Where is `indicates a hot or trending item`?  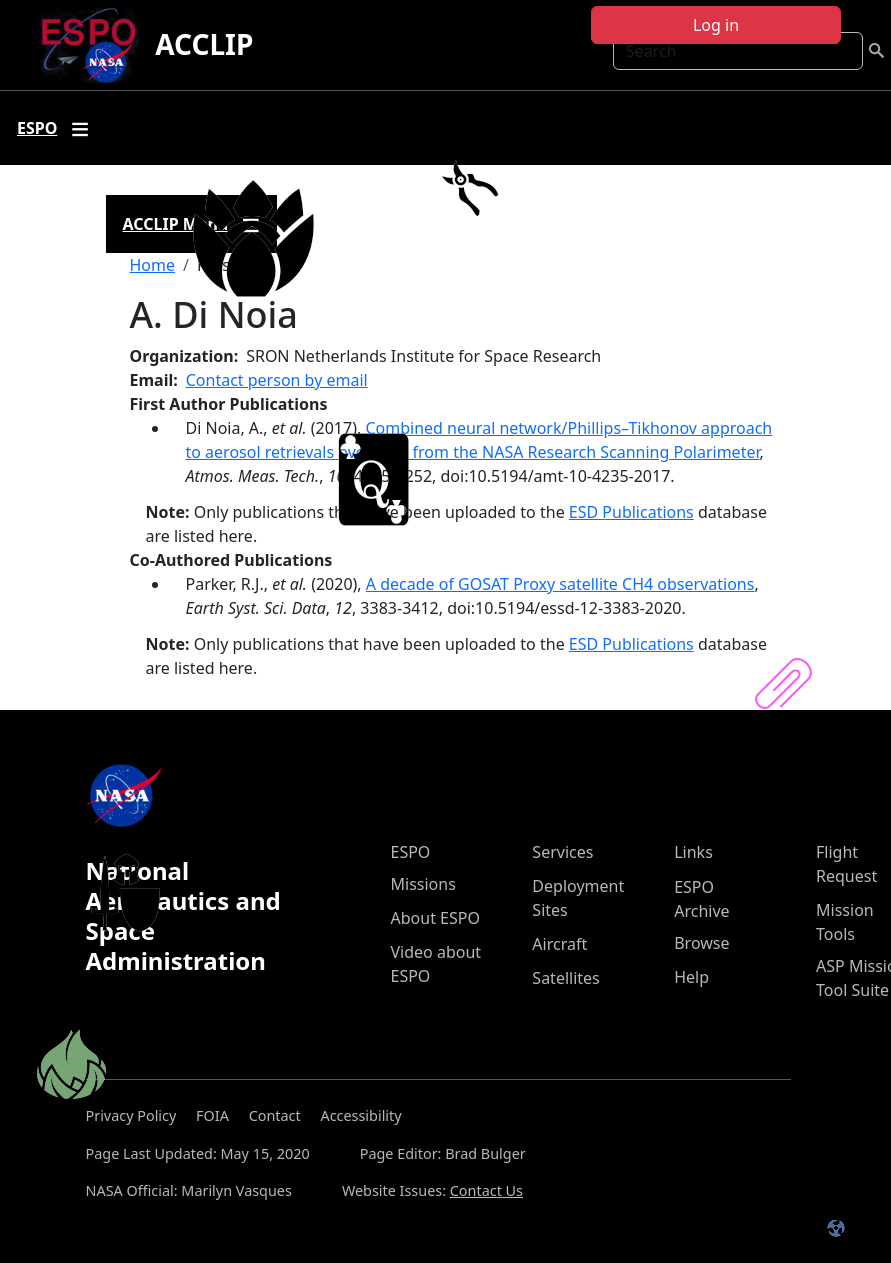 indicates a hot or trending item is located at coordinates (71, 1064).